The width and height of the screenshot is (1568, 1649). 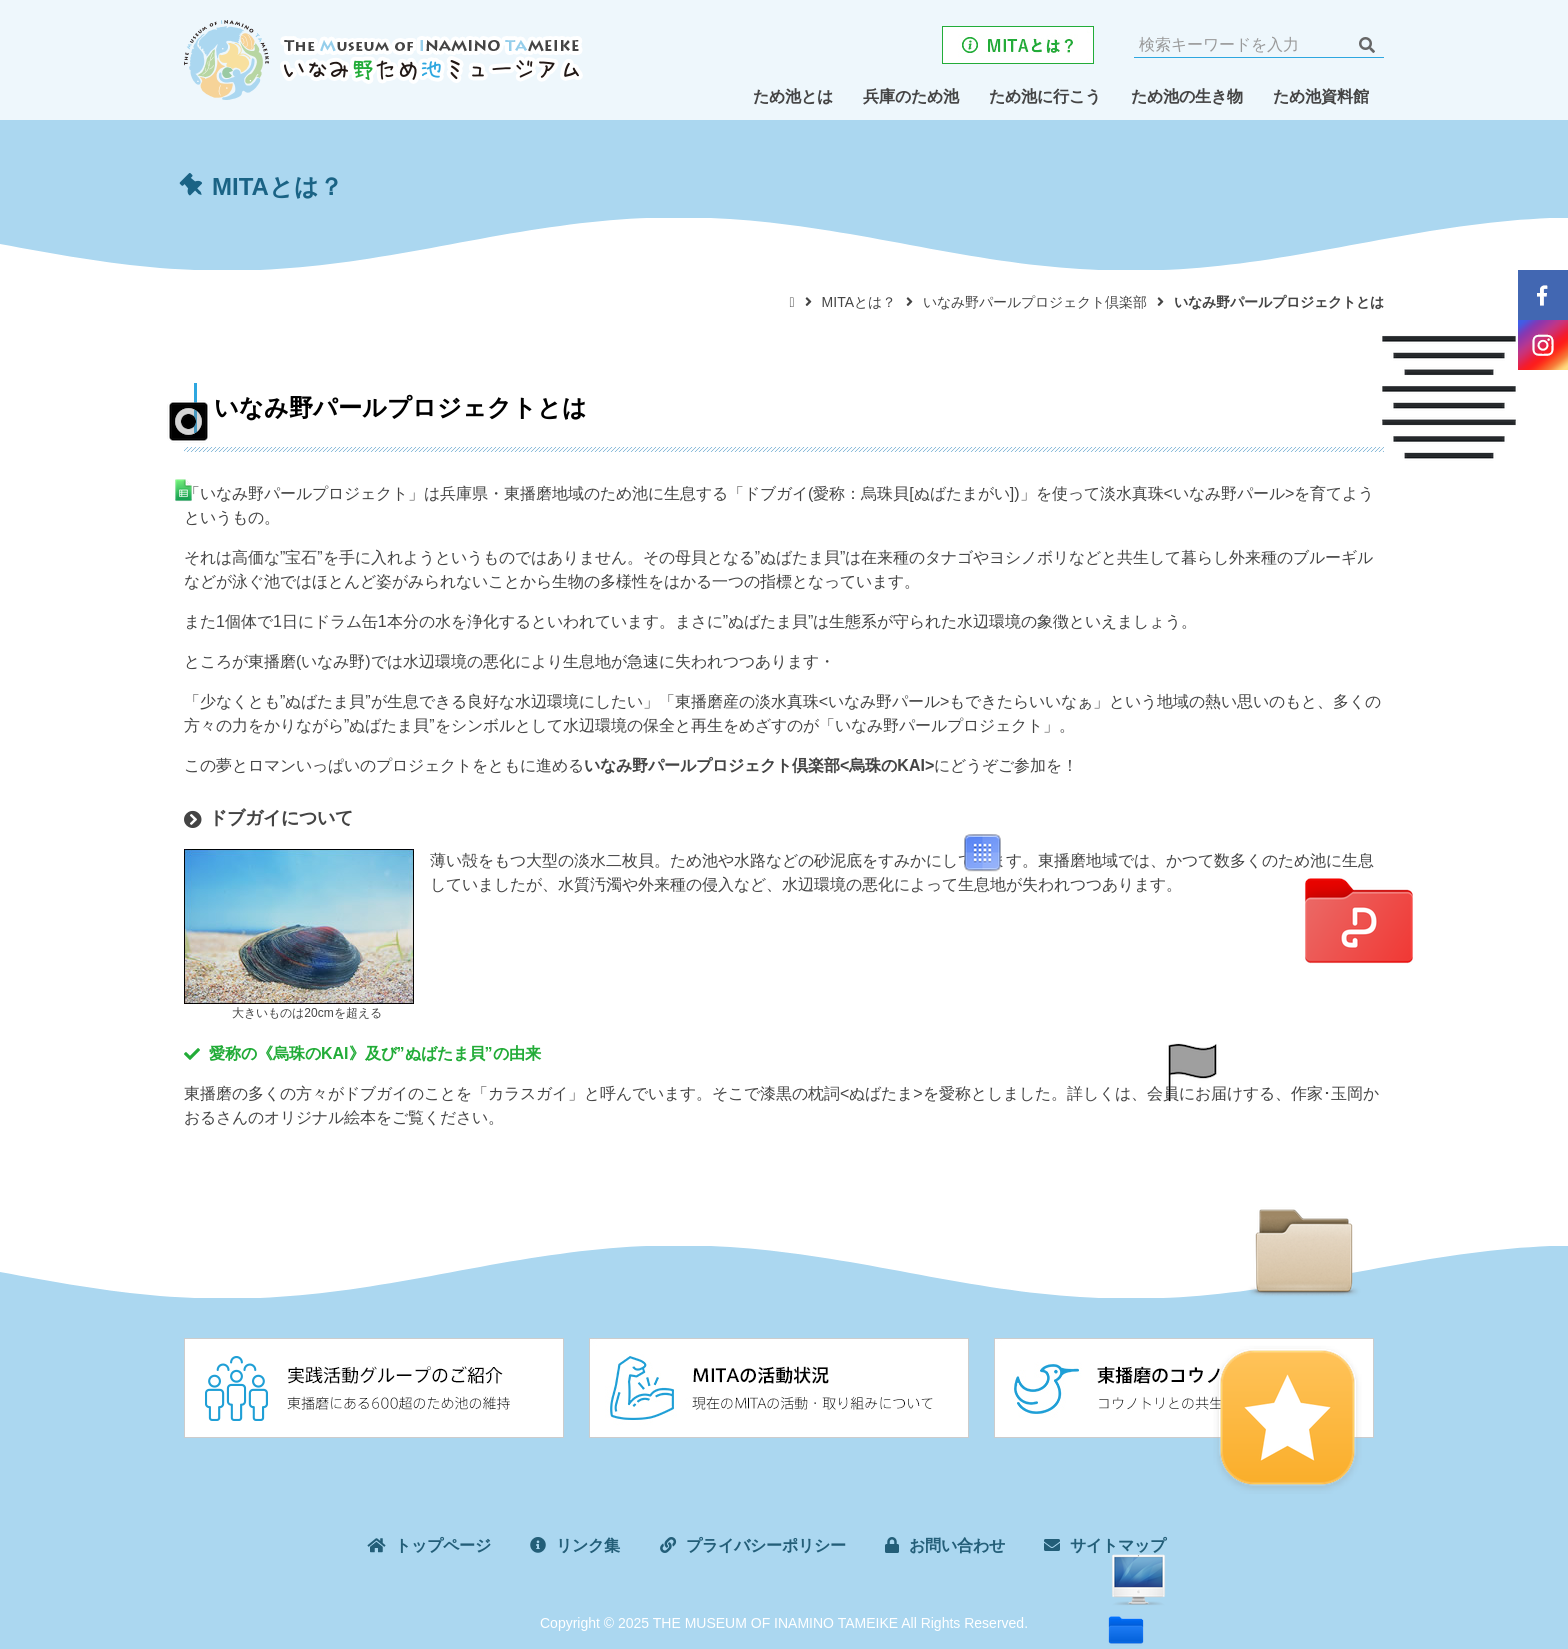 What do you see at coordinates (982, 852) in the screenshot?
I see `open the app drawer or launcher` at bounding box center [982, 852].